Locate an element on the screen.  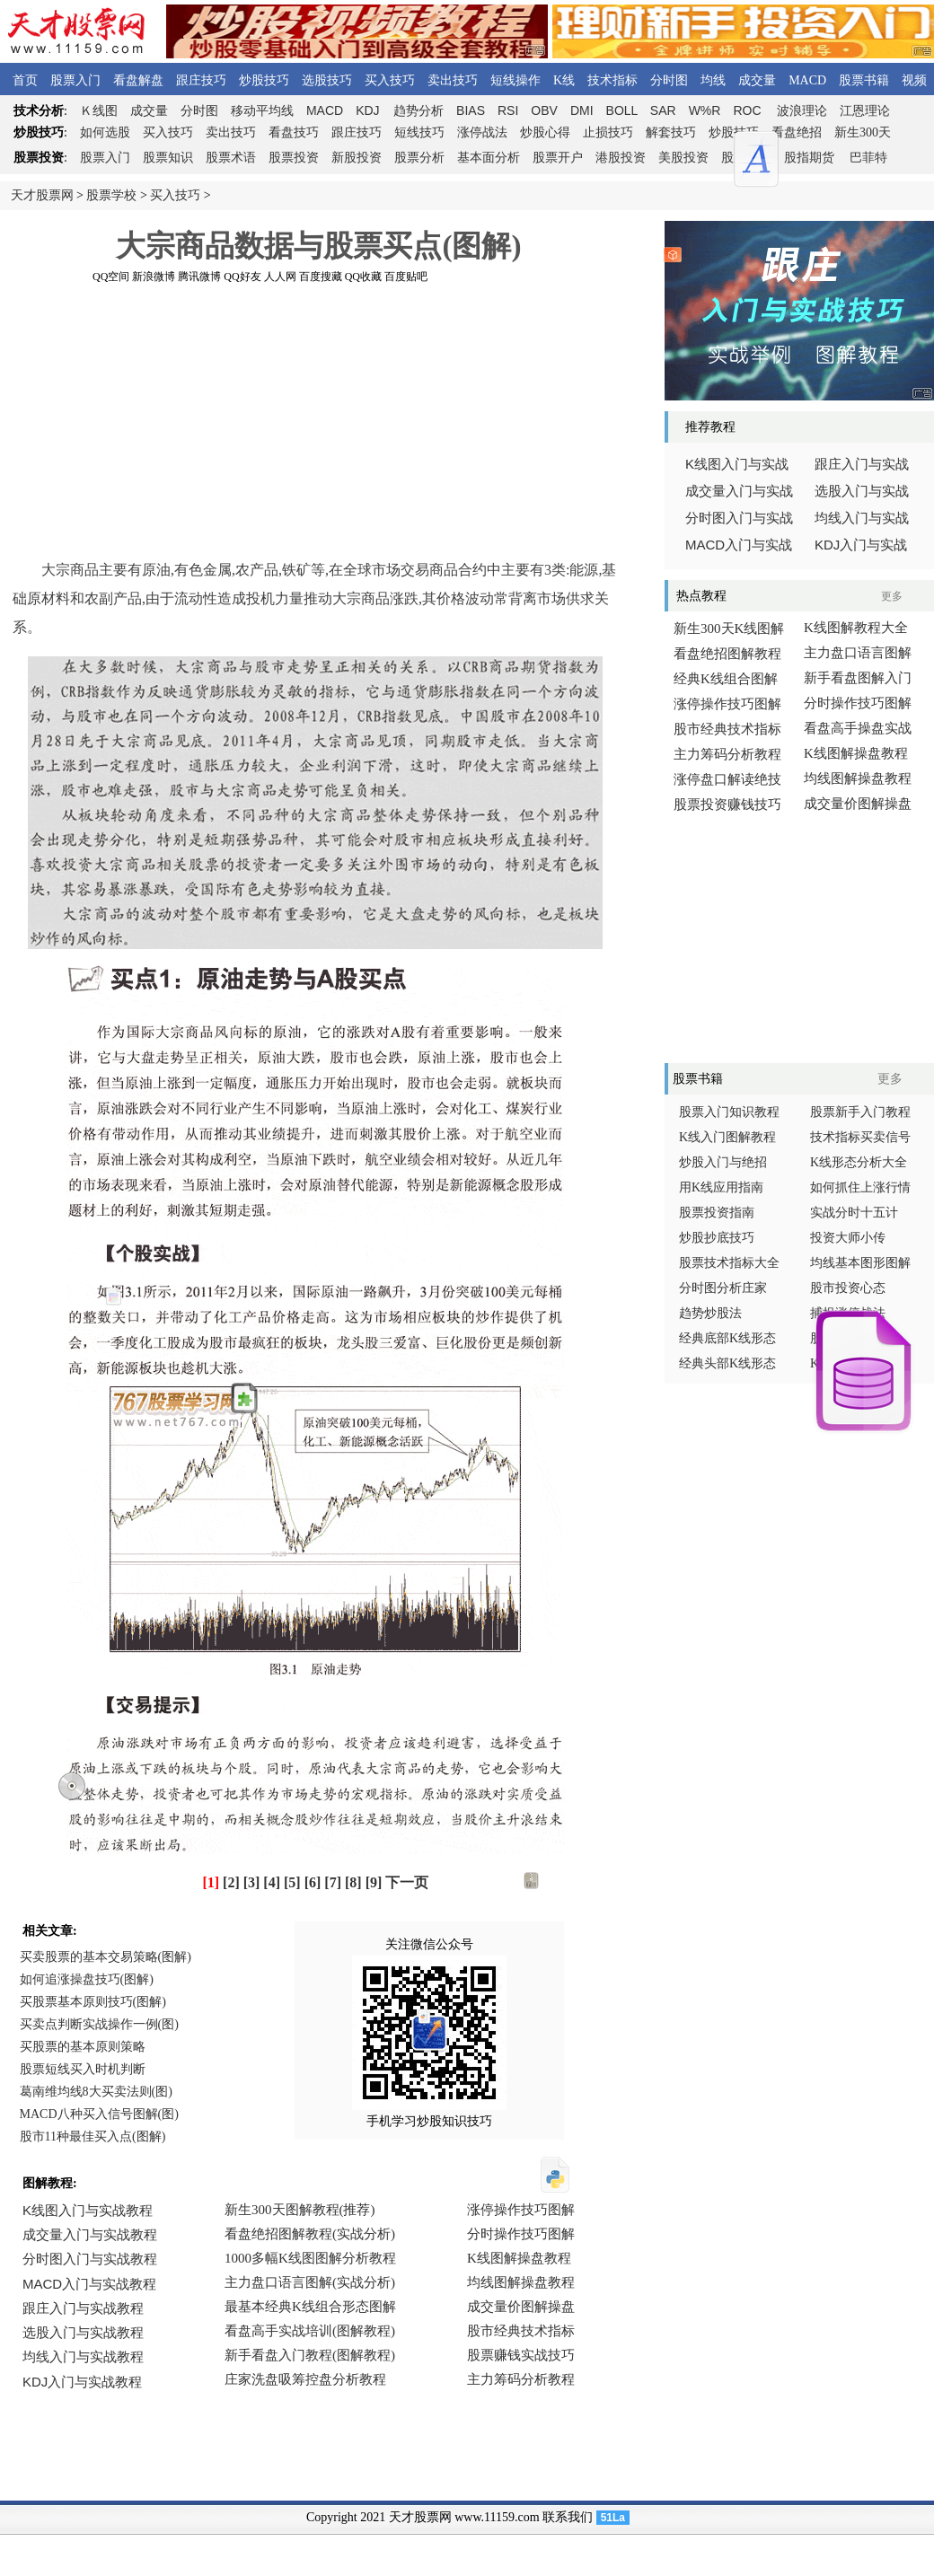
an OpenType font file is located at coordinates (756, 159).